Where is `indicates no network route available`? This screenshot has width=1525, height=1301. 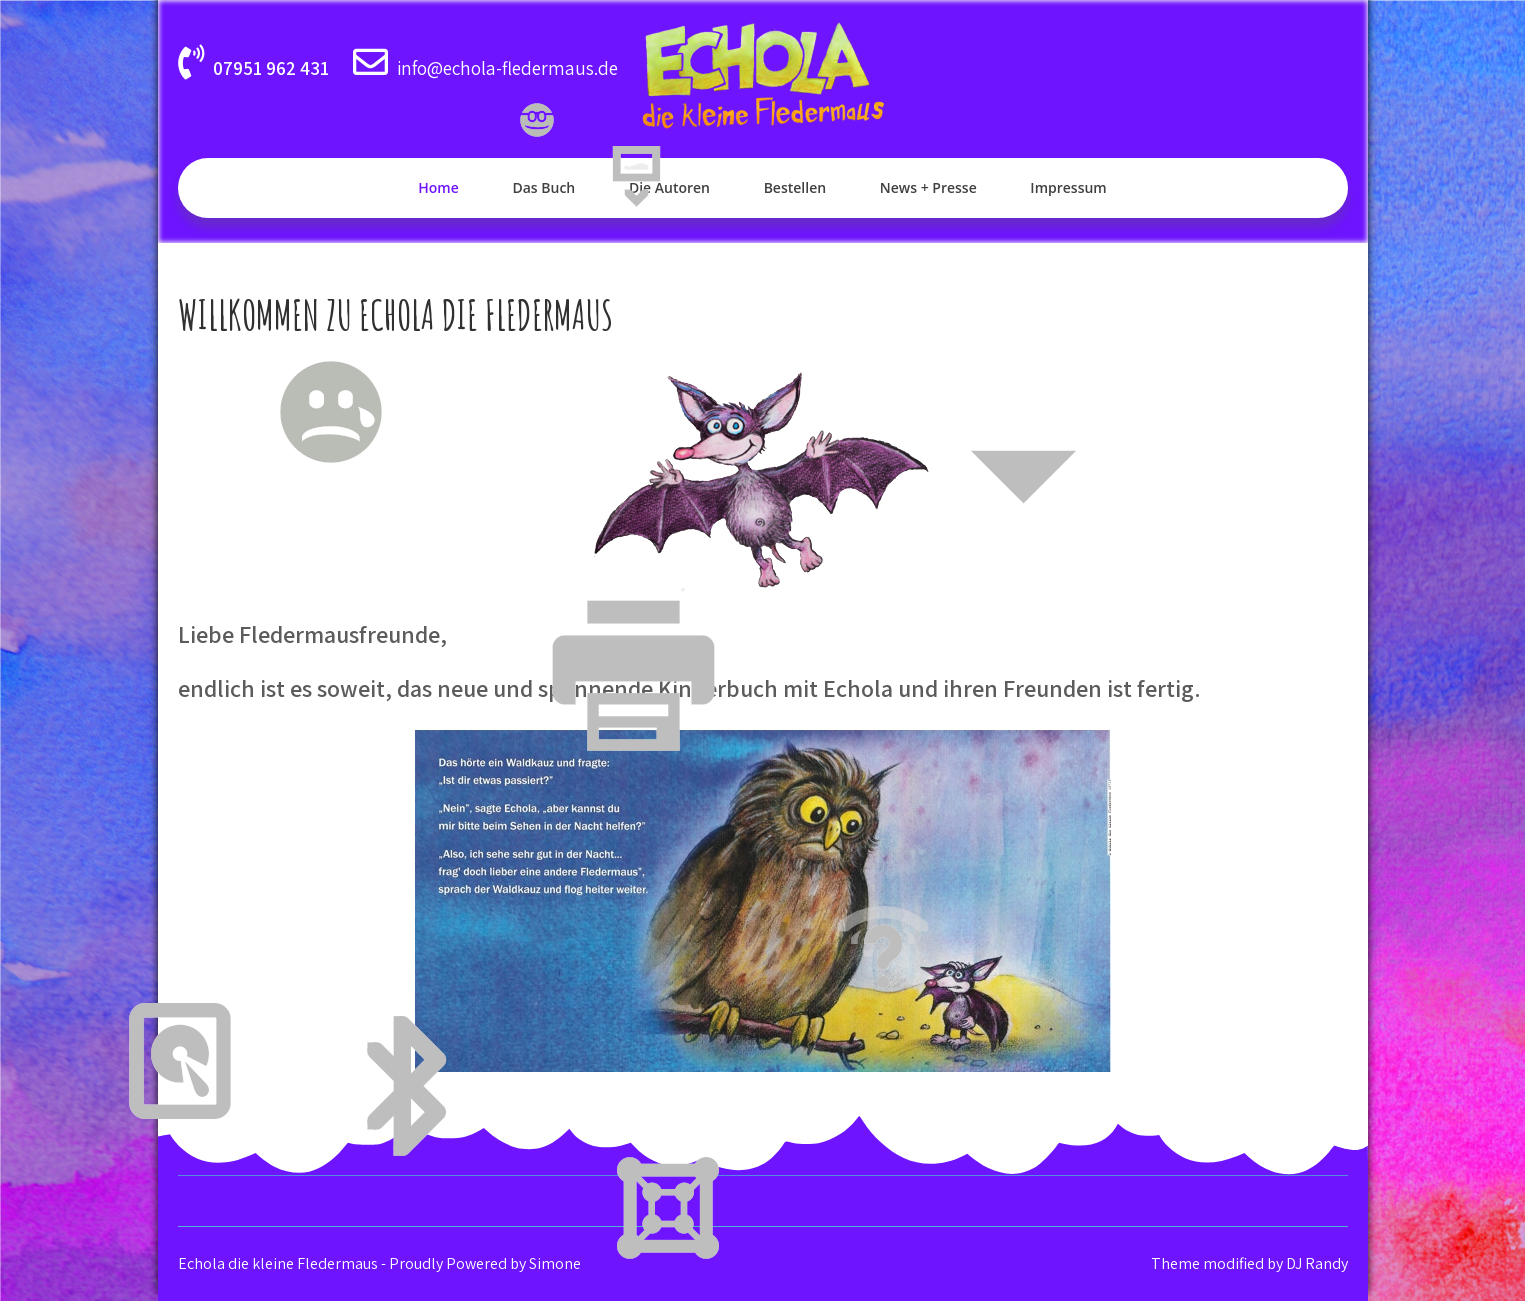
indicates no network route available is located at coordinates (883, 944).